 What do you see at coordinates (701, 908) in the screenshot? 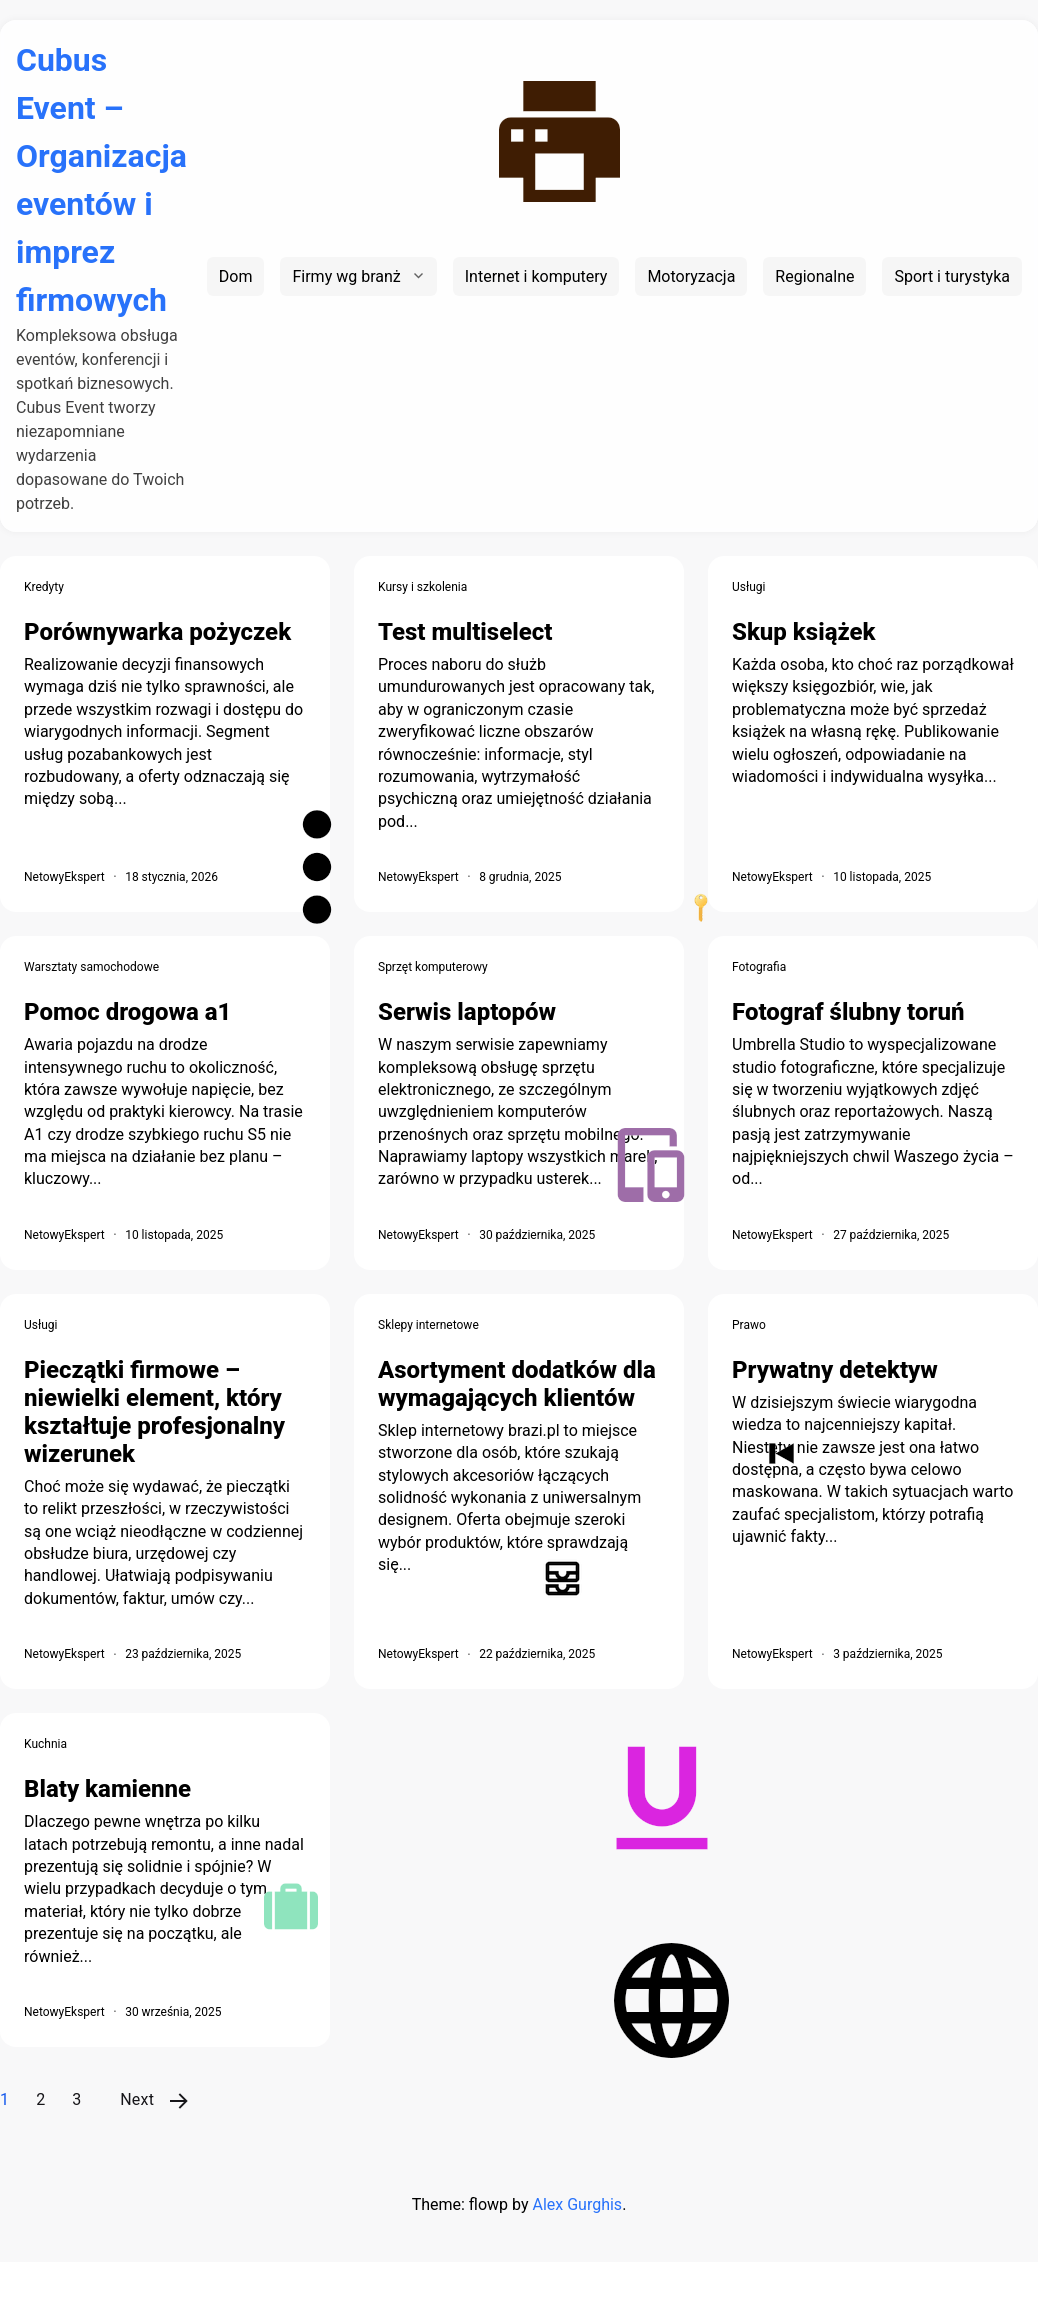
I see `access security or password settings` at bounding box center [701, 908].